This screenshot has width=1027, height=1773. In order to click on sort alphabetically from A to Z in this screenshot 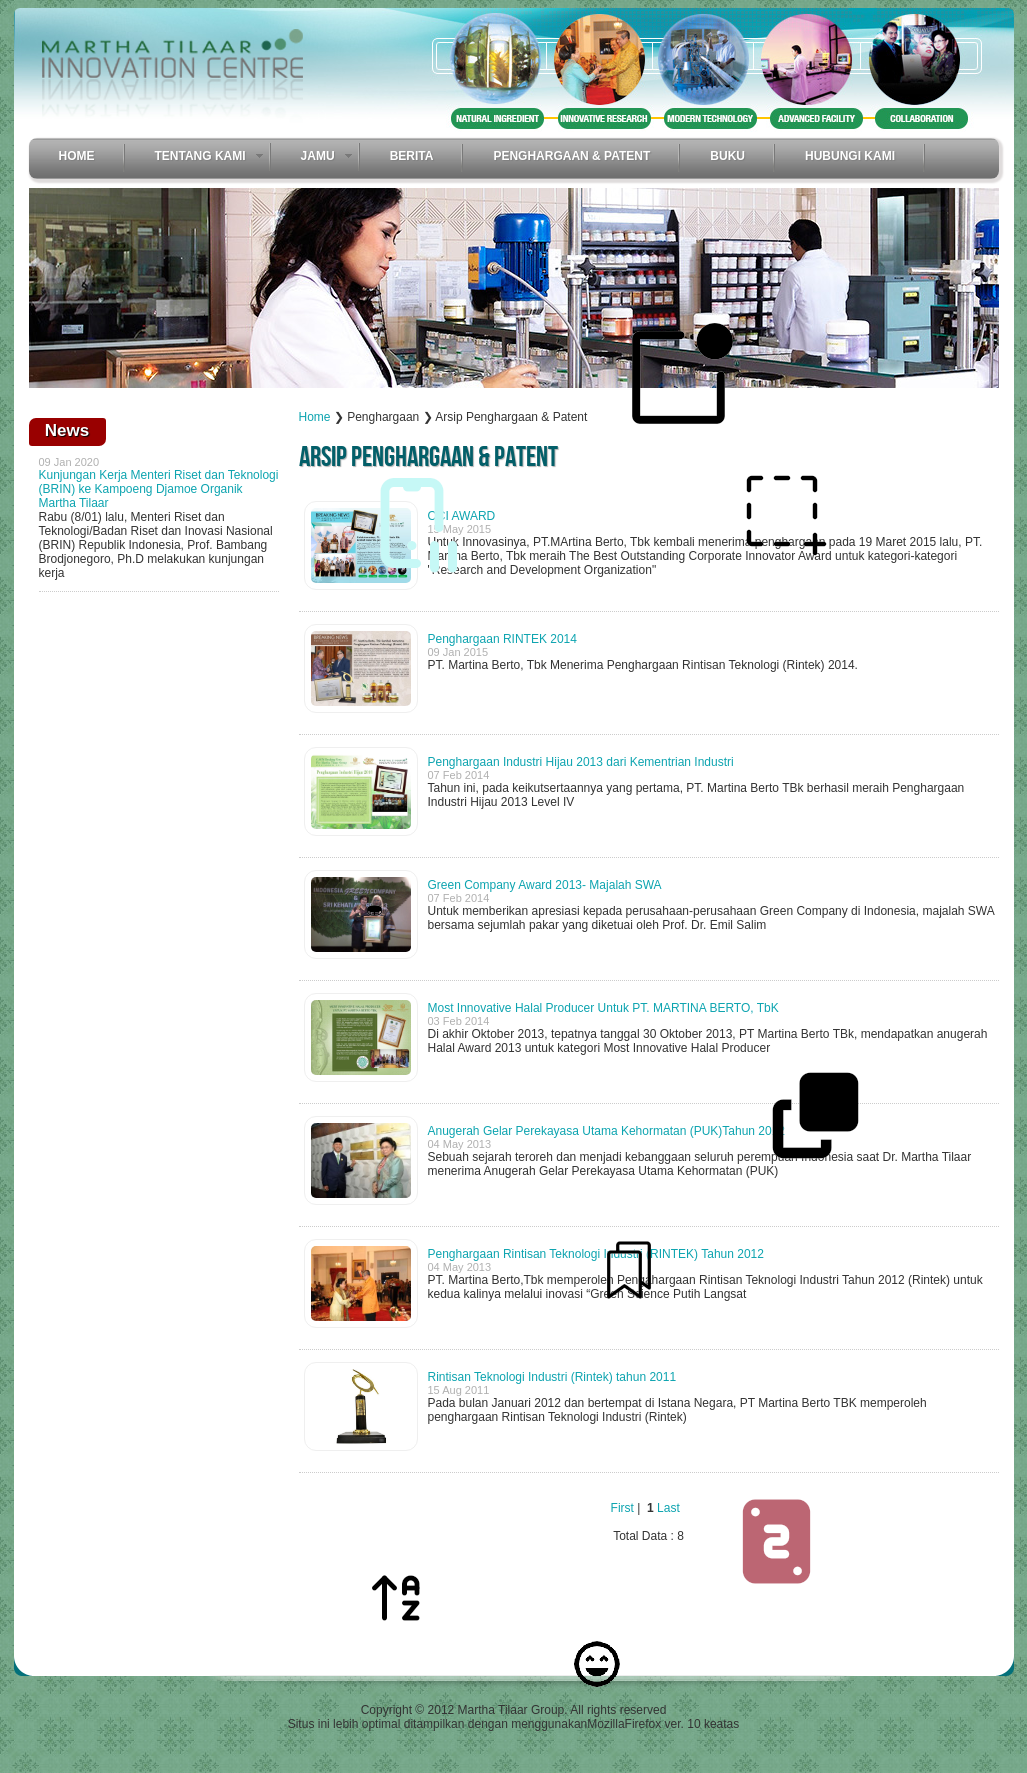, I will do `click(397, 1598)`.